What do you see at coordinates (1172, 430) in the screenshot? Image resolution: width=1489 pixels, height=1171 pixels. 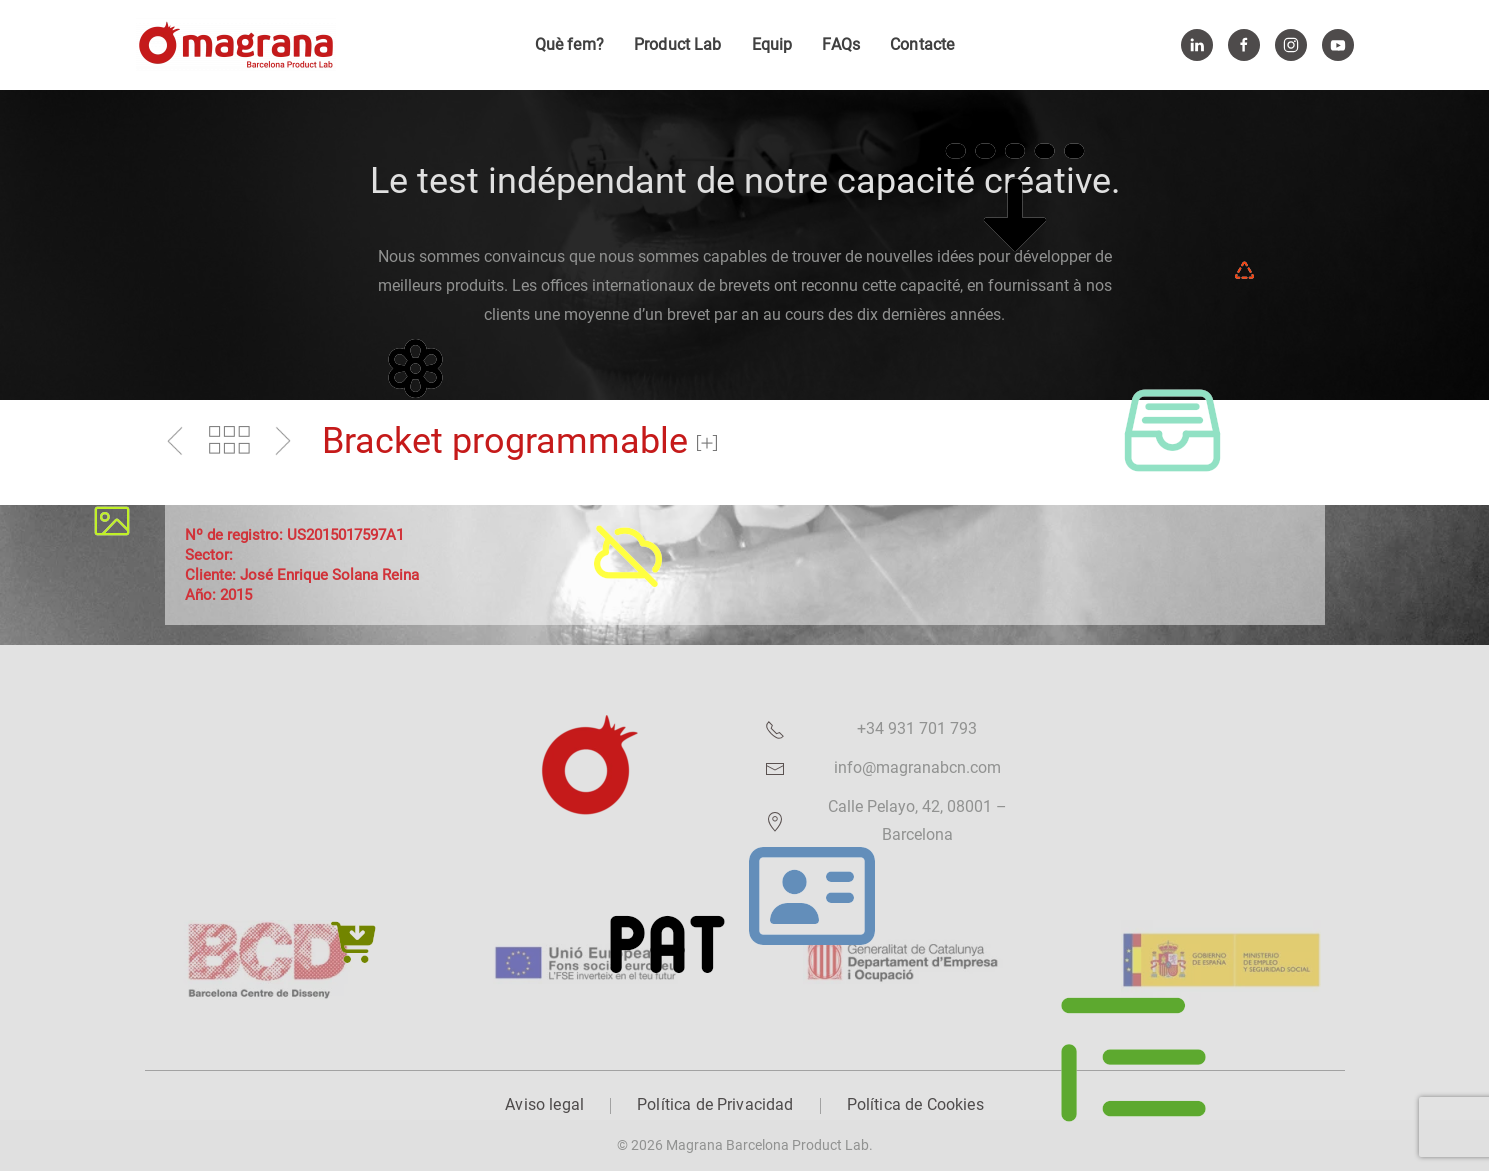 I see `view inbox or received files` at bounding box center [1172, 430].